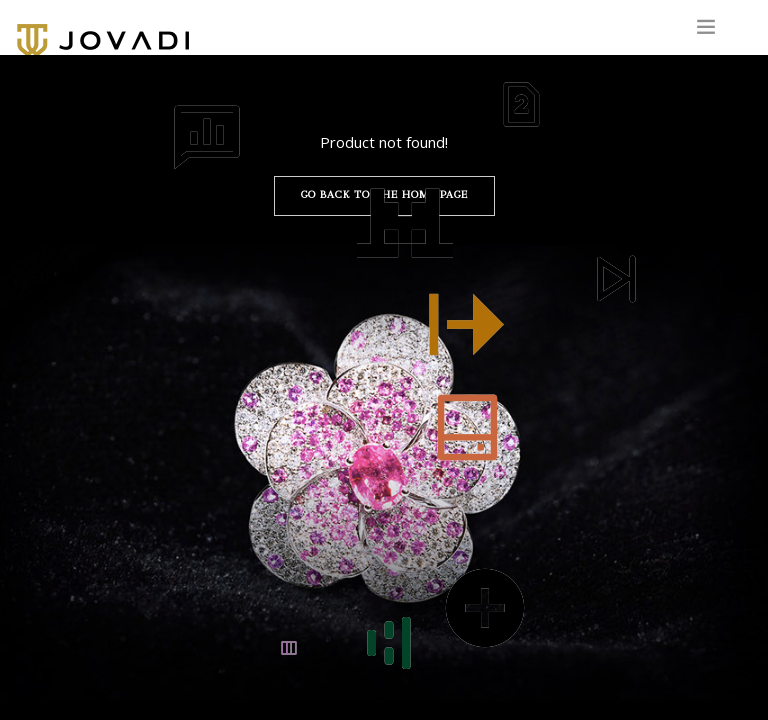  What do you see at coordinates (207, 135) in the screenshot?
I see `create a poll in chat` at bounding box center [207, 135].